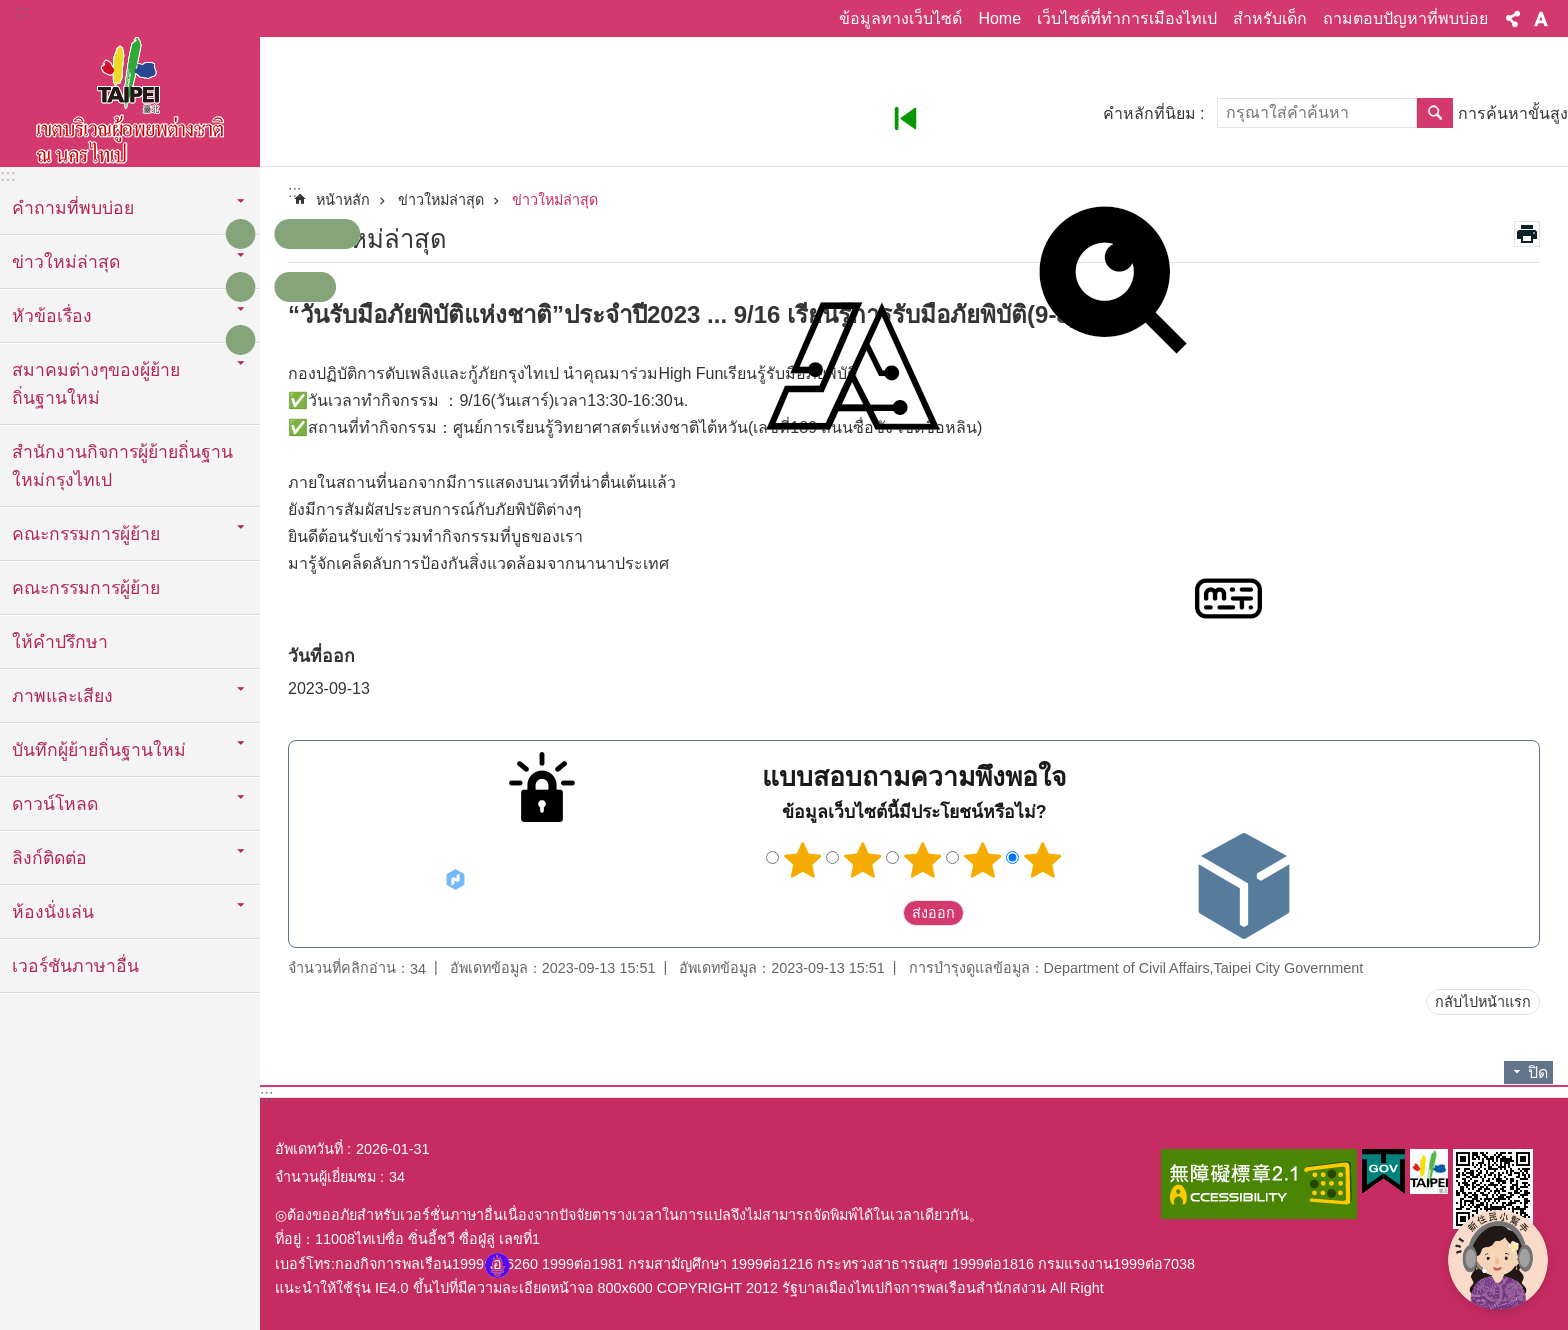 Image resolution: width=1568 pixels, height=1330 pixels. I want to click on DPD parcel delivery service logo, so click(1244, 886).